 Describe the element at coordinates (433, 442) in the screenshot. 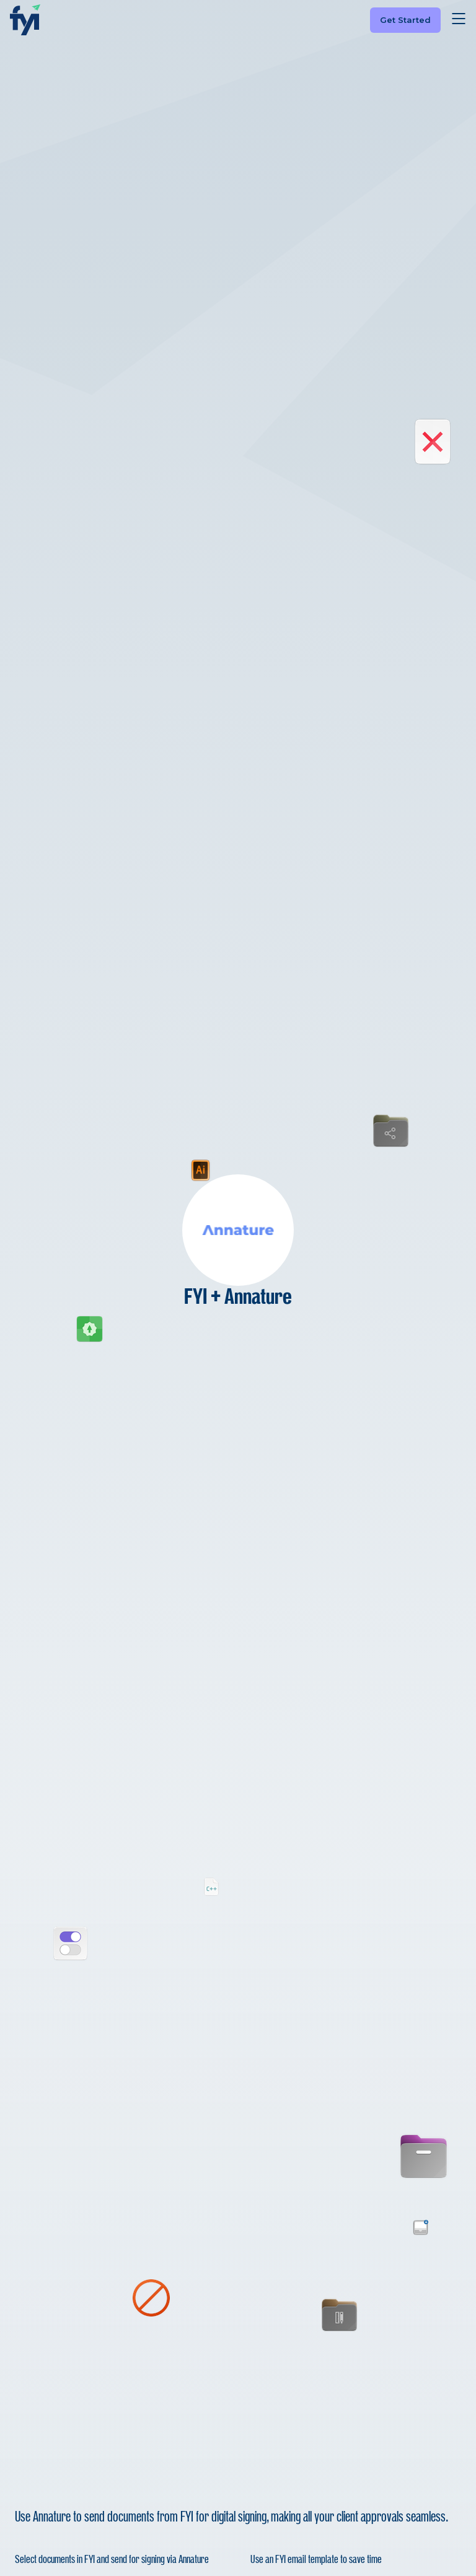

I see `indicates a broken or invalid symbolic link` at that location.